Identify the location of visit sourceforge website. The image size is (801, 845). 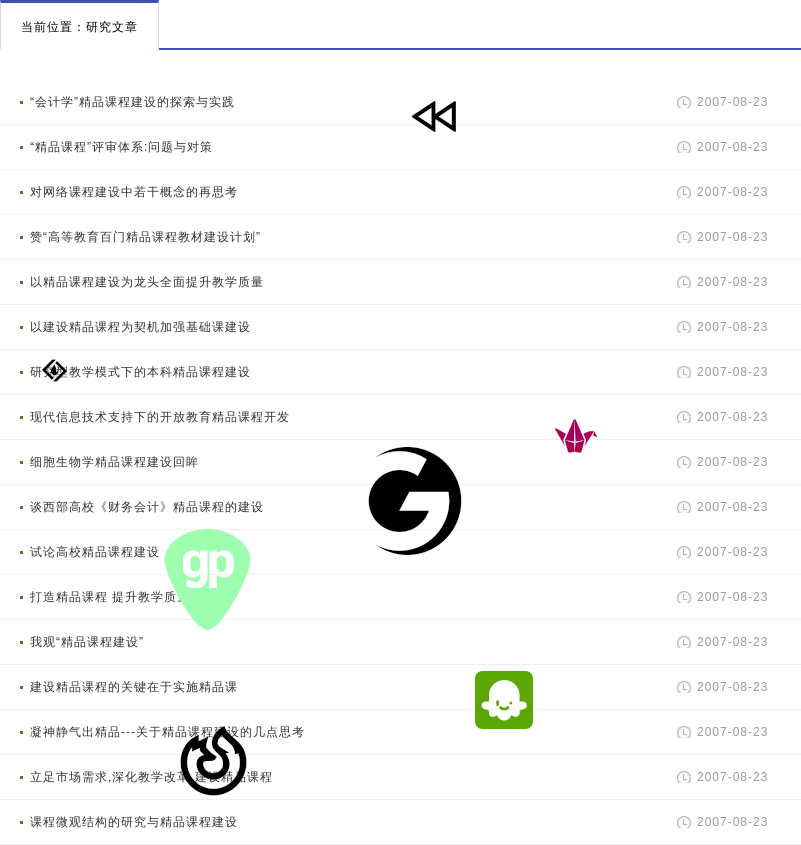
(54, 370).